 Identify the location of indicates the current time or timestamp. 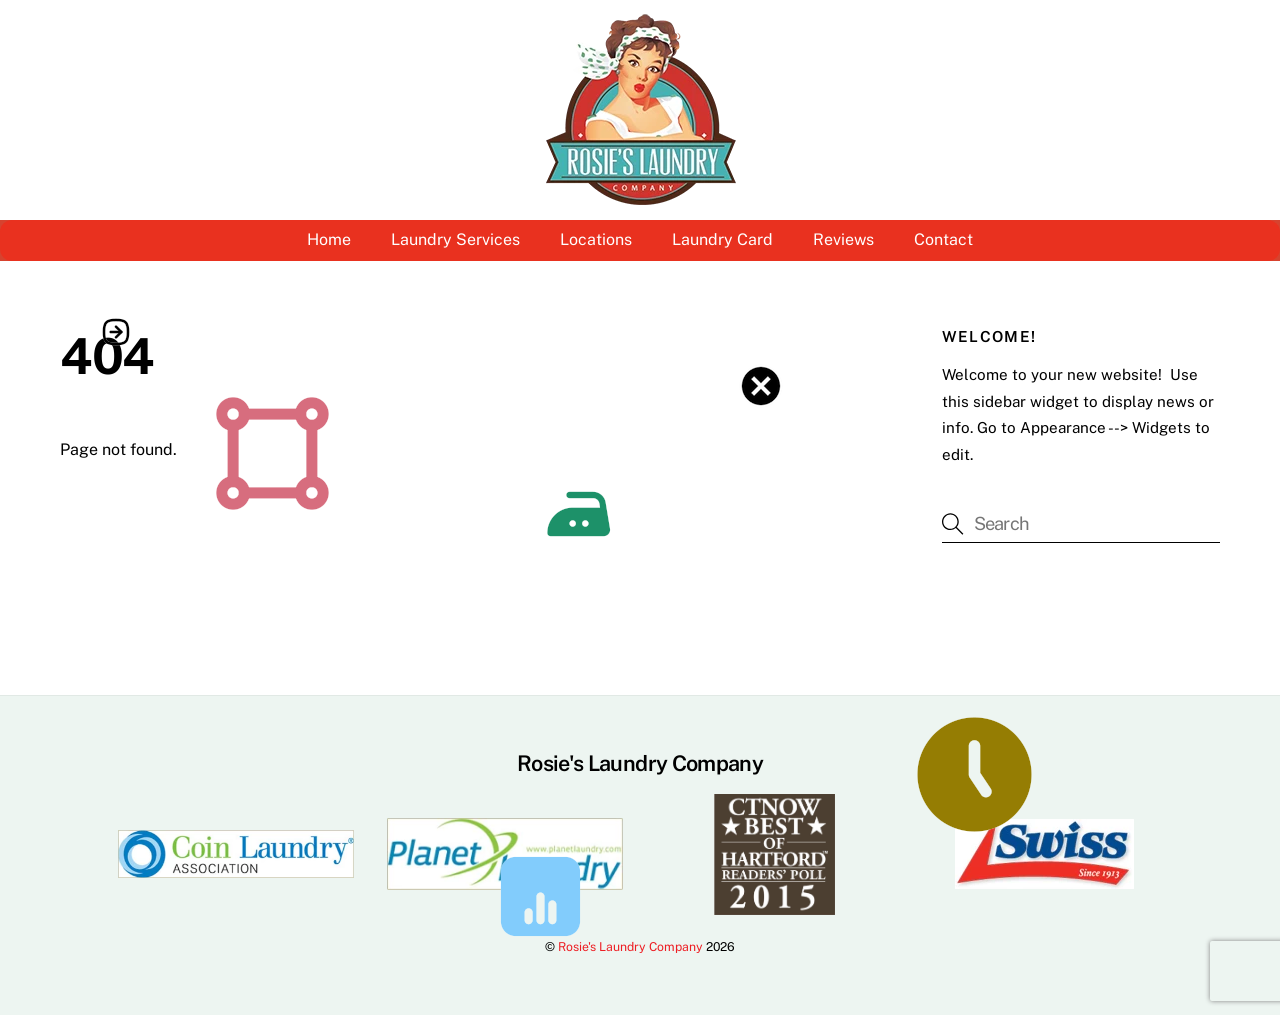
(974, 774).